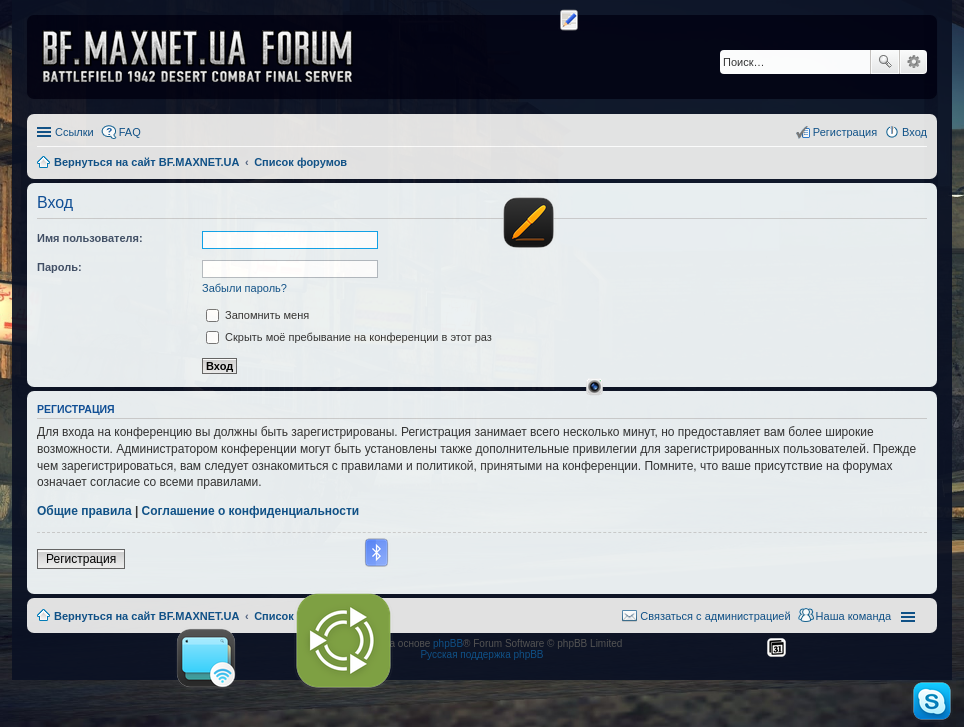 The height and width of the screenshot is (727, 964). I want to click on open pages document editor, so click(528, 222).